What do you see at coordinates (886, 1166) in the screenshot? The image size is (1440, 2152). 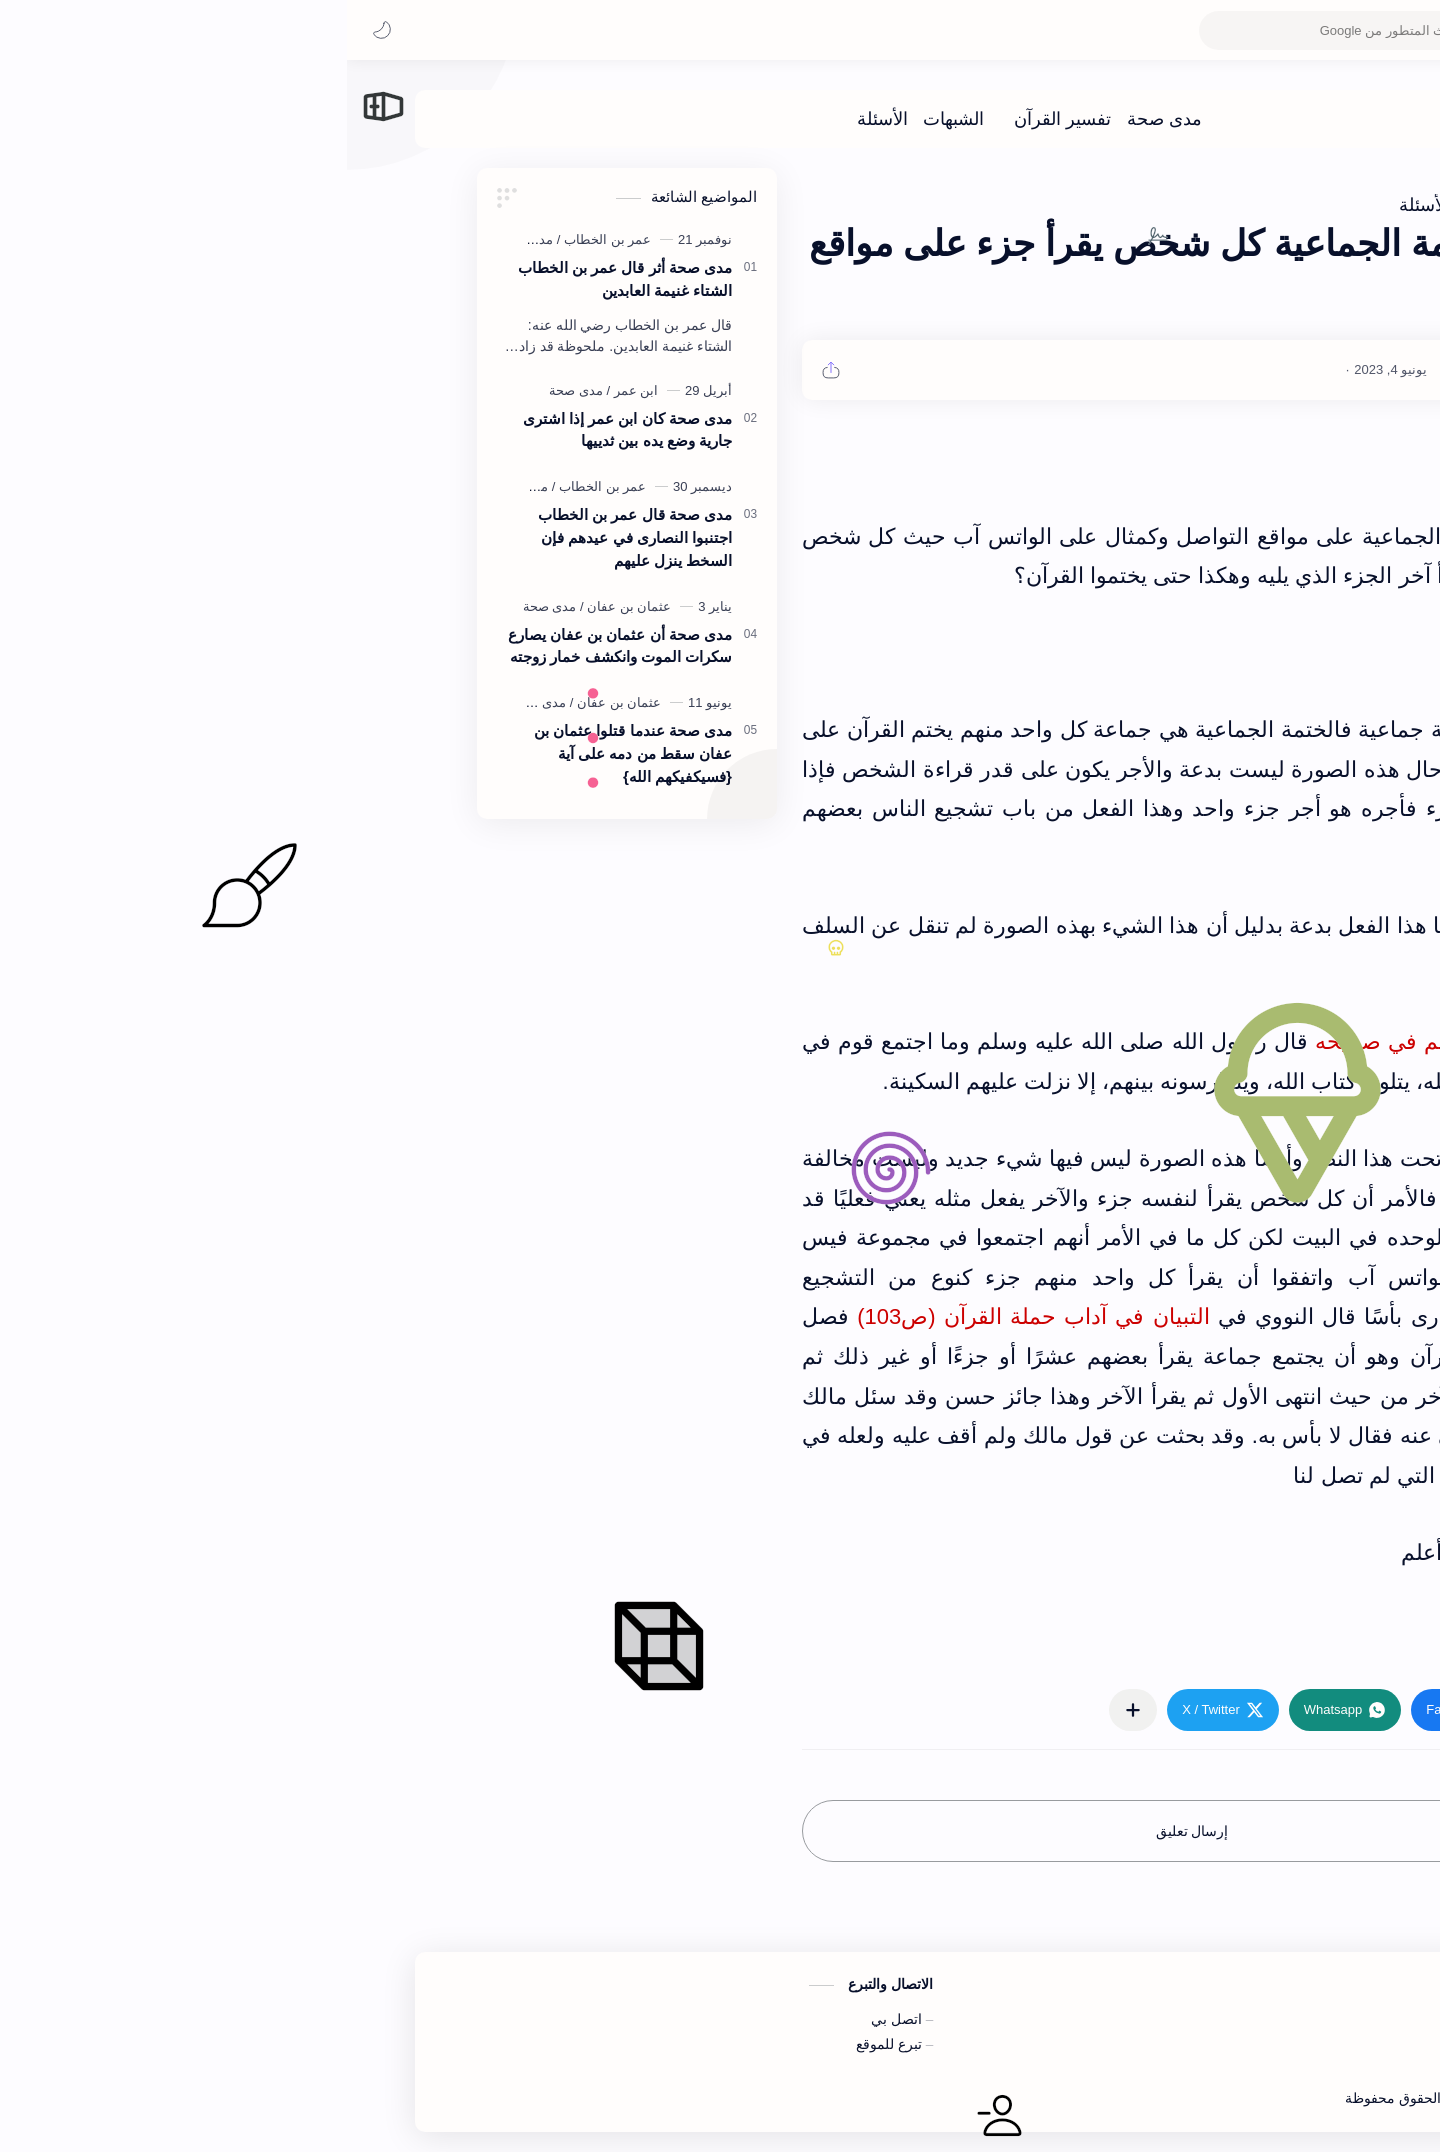 I see `indicates loading or processing in progress` at bounding box center [886, 1166].